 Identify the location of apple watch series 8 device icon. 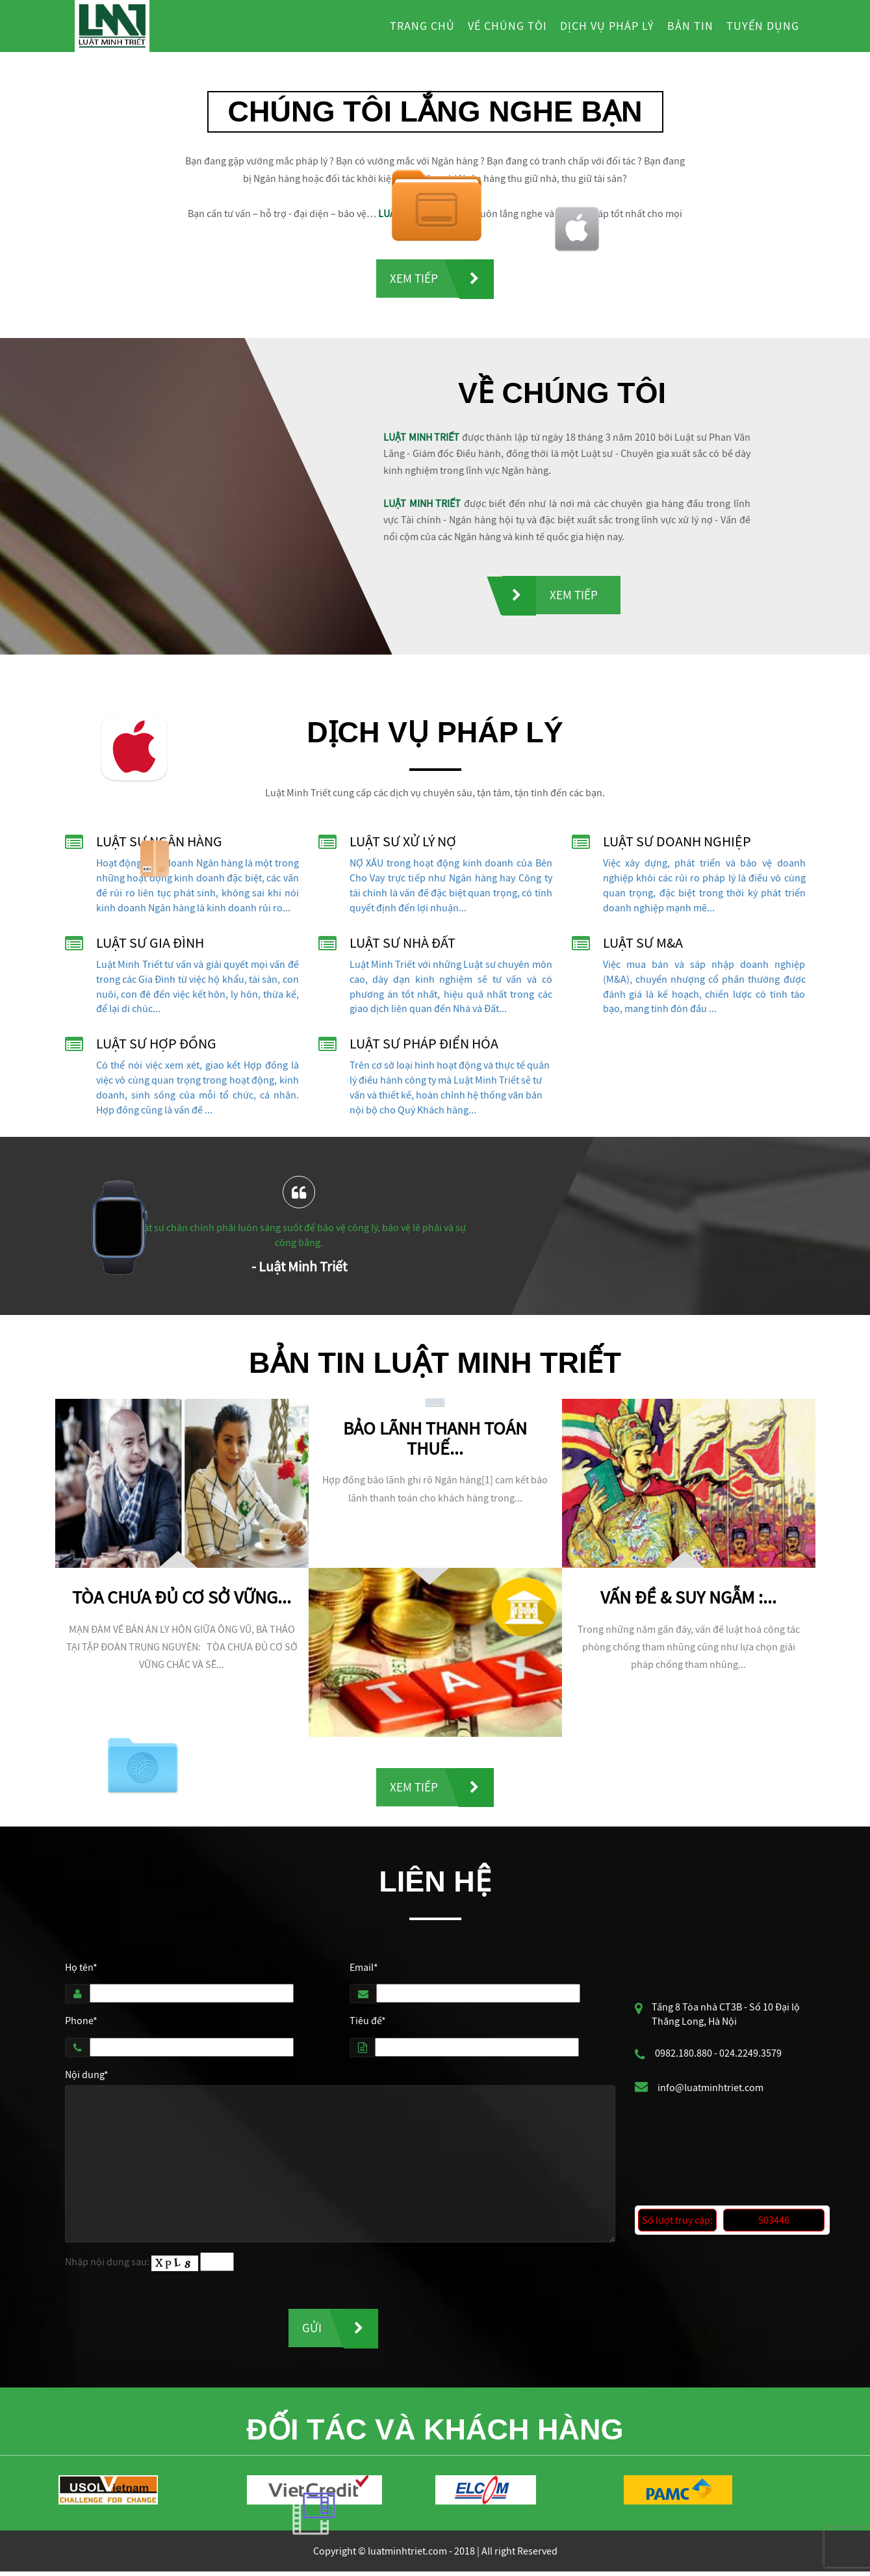
(118, 1227).